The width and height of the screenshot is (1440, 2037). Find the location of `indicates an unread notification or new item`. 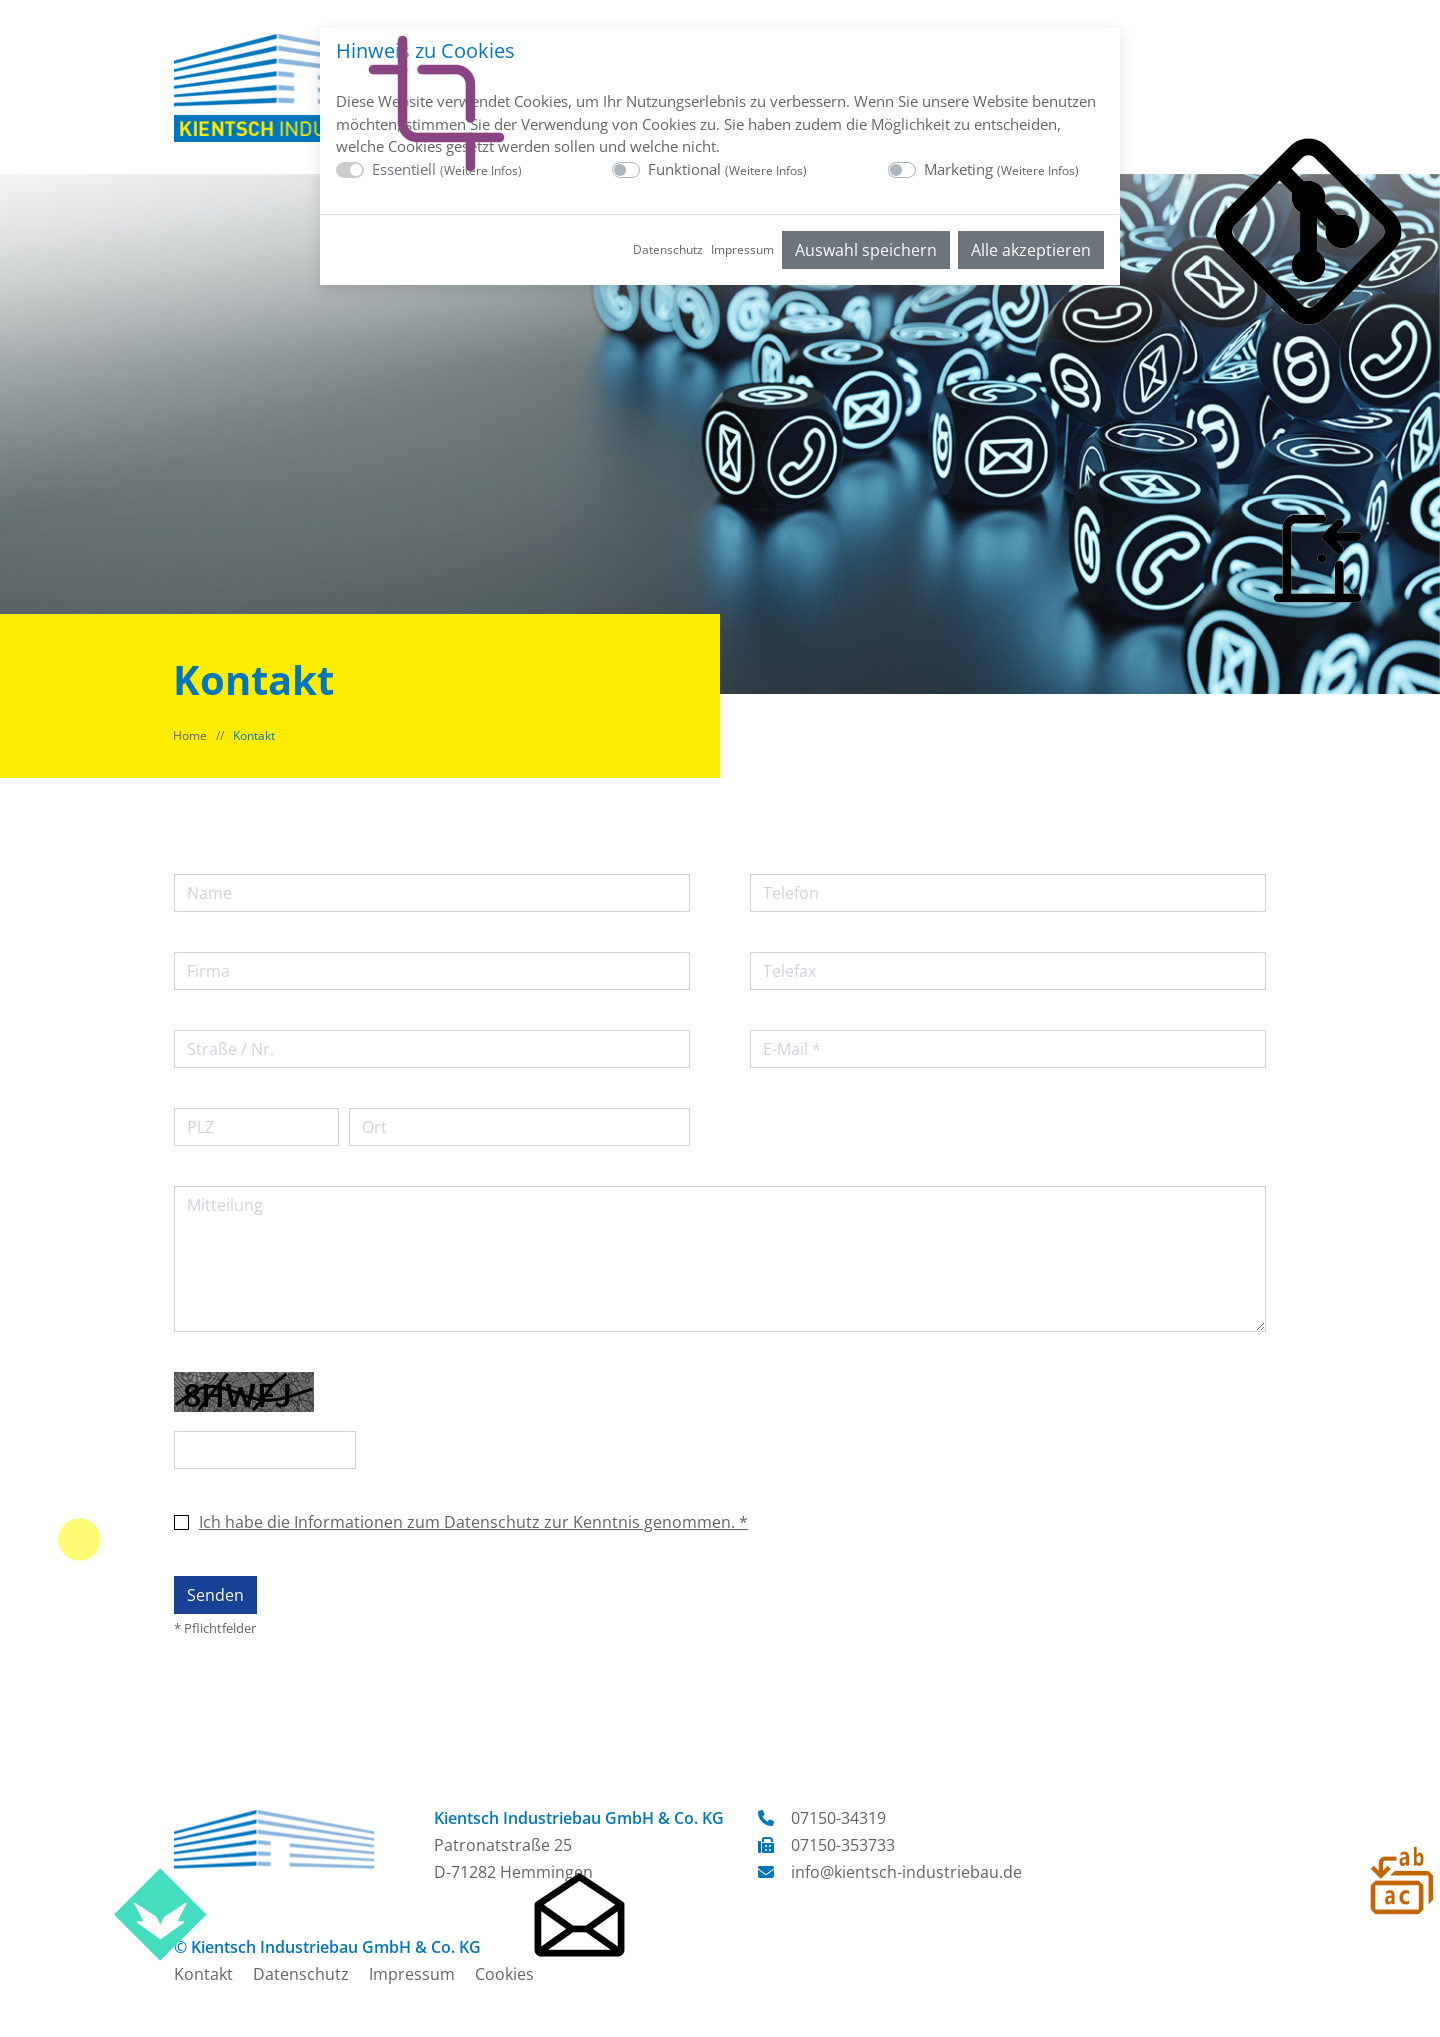

indicates an unread notification or new item is located at coordinates (79, 1539).